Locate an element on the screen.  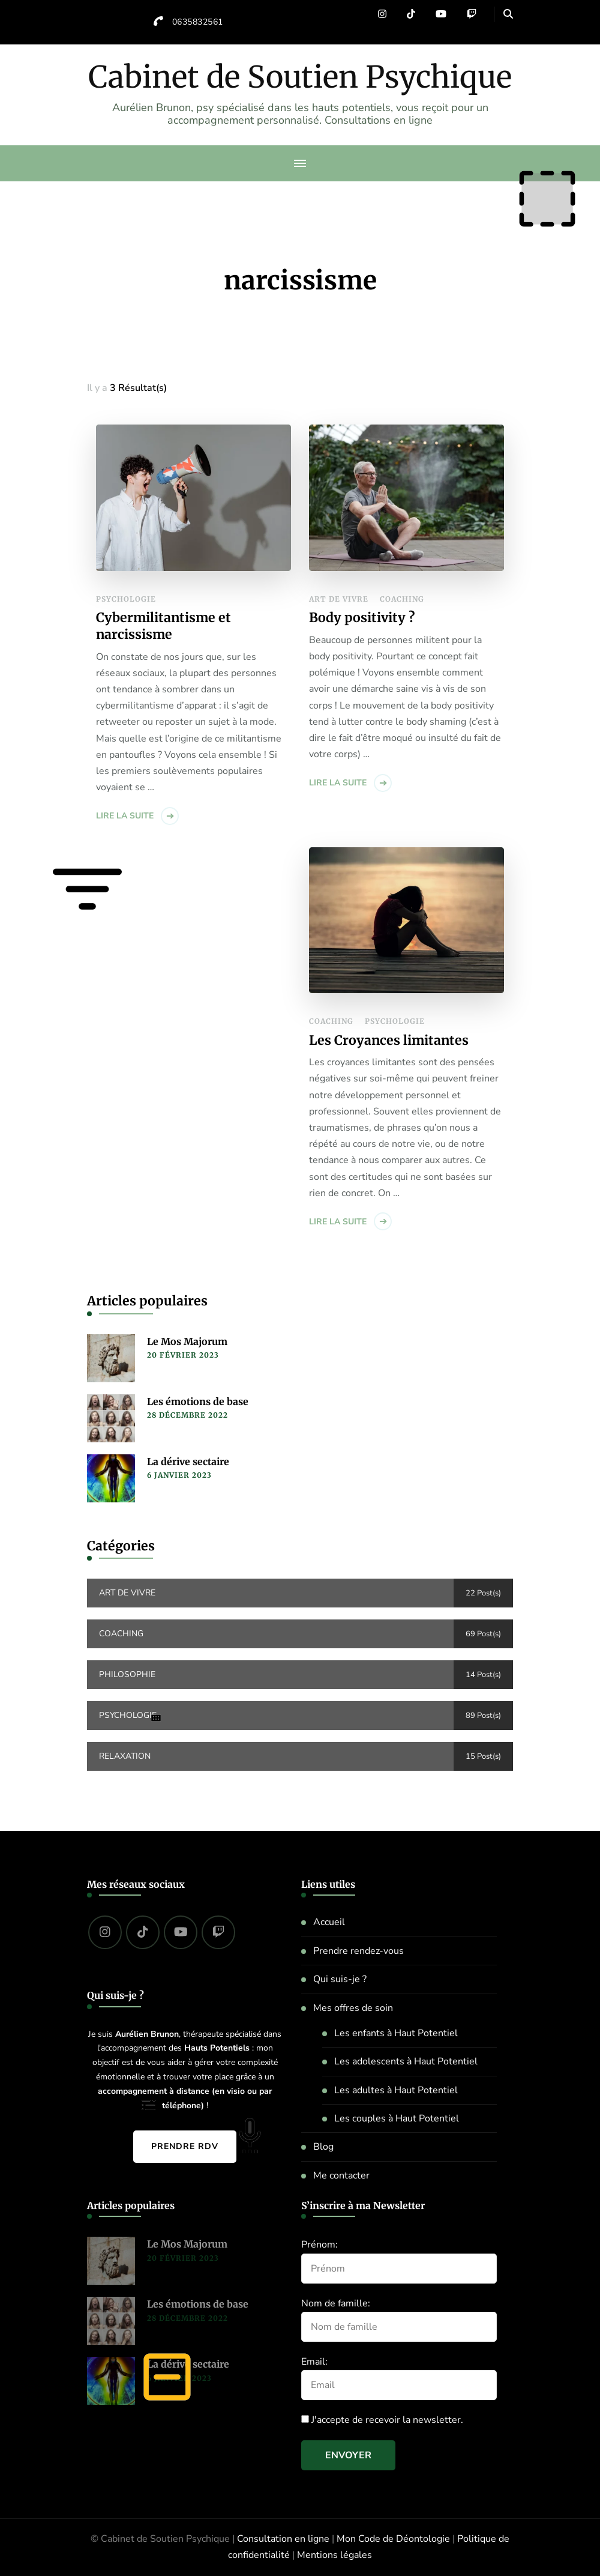
remove a file from the diff view is located at coordinates (167, 2377).